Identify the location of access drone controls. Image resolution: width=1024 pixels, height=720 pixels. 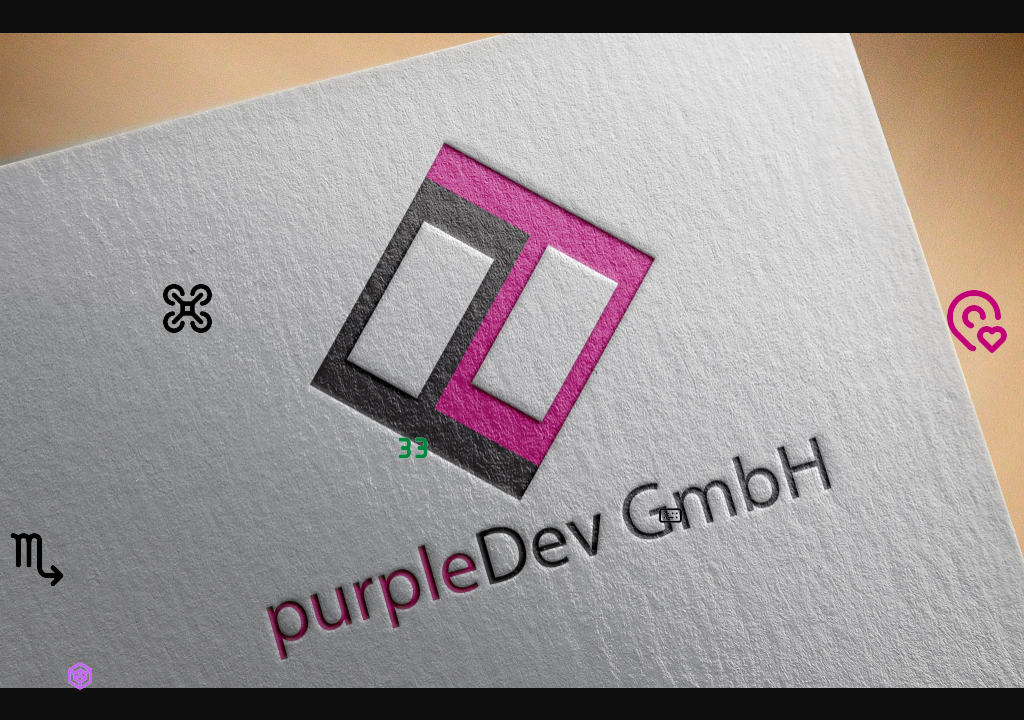
(187, 308).